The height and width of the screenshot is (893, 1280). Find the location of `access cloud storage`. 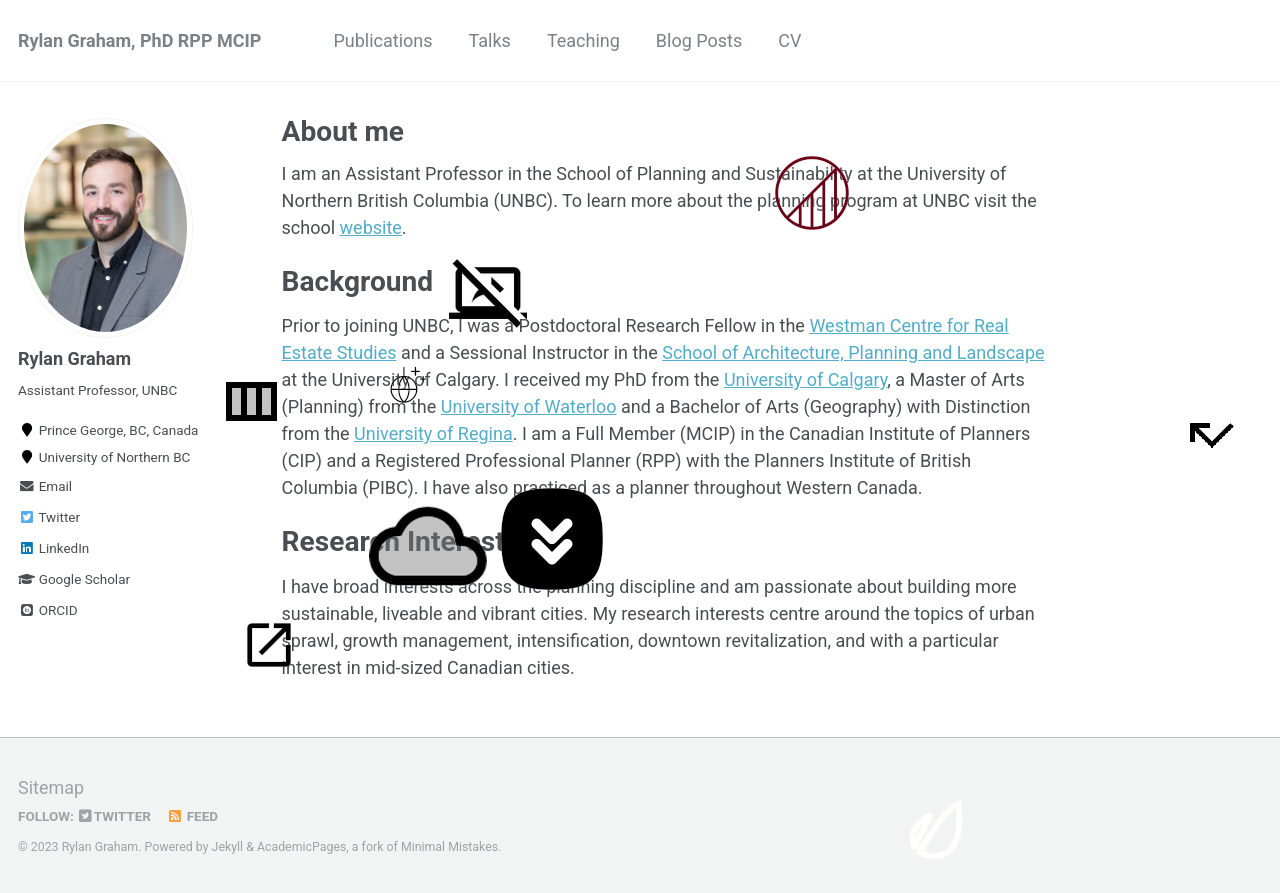

access cloud storage is located at coordinates (428, 546).